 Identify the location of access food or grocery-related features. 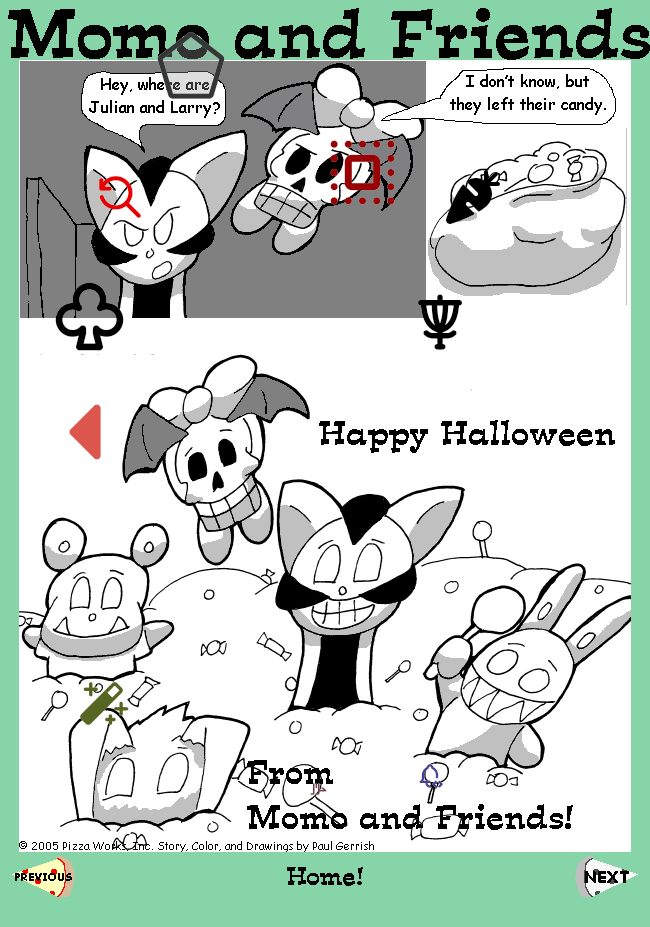
(472, 198).